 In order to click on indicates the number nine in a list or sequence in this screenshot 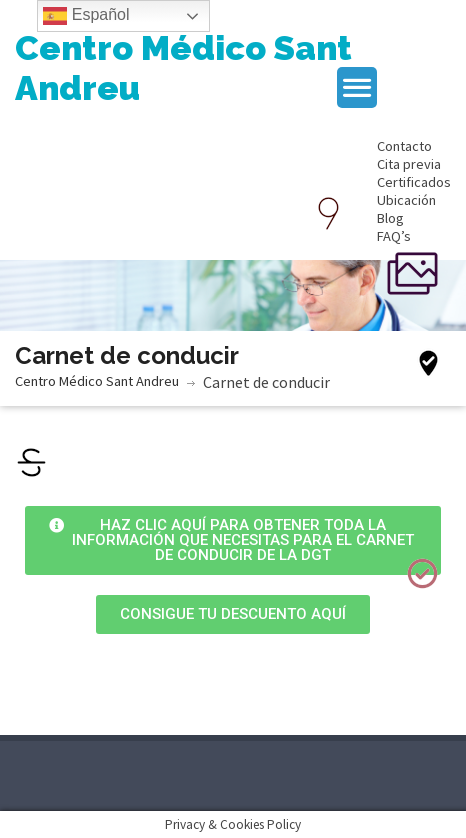, I will do `click(328, 213)`.